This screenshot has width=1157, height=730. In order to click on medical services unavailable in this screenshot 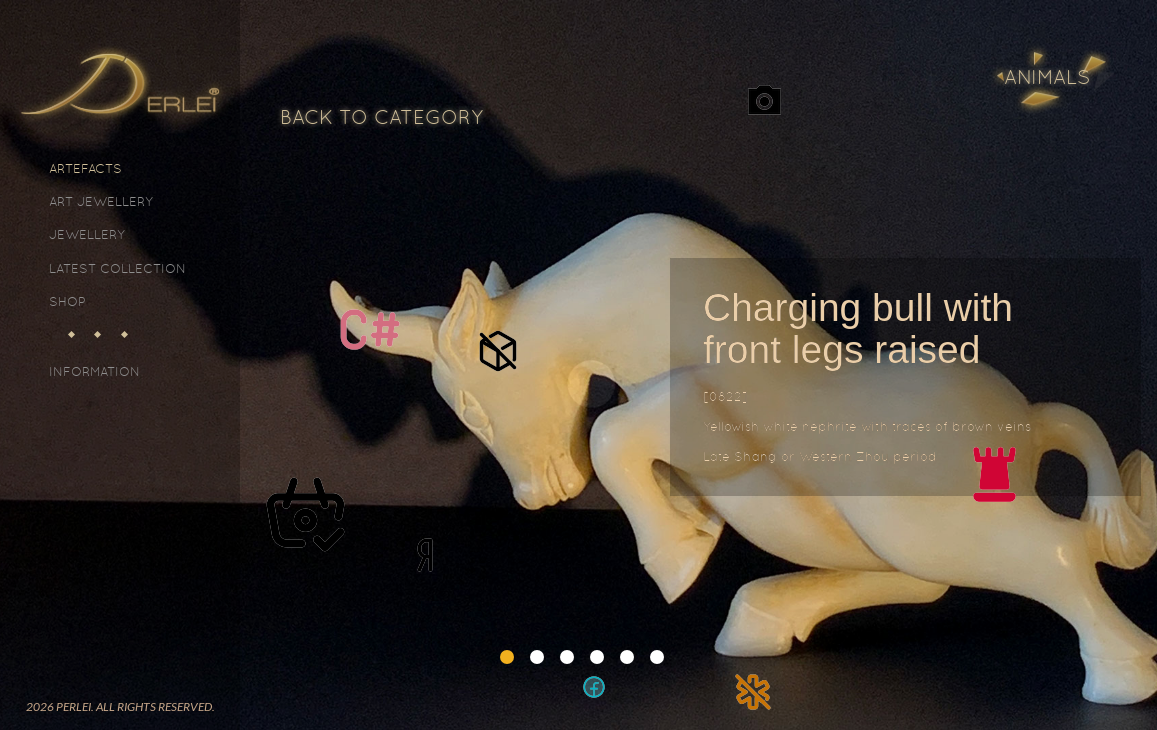, I will do `click(753, 692)`.